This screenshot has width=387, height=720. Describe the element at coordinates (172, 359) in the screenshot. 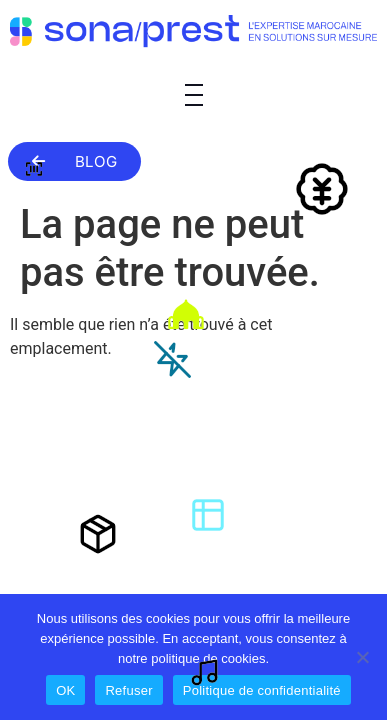

I see `disable flash or lightning mode` at that location.